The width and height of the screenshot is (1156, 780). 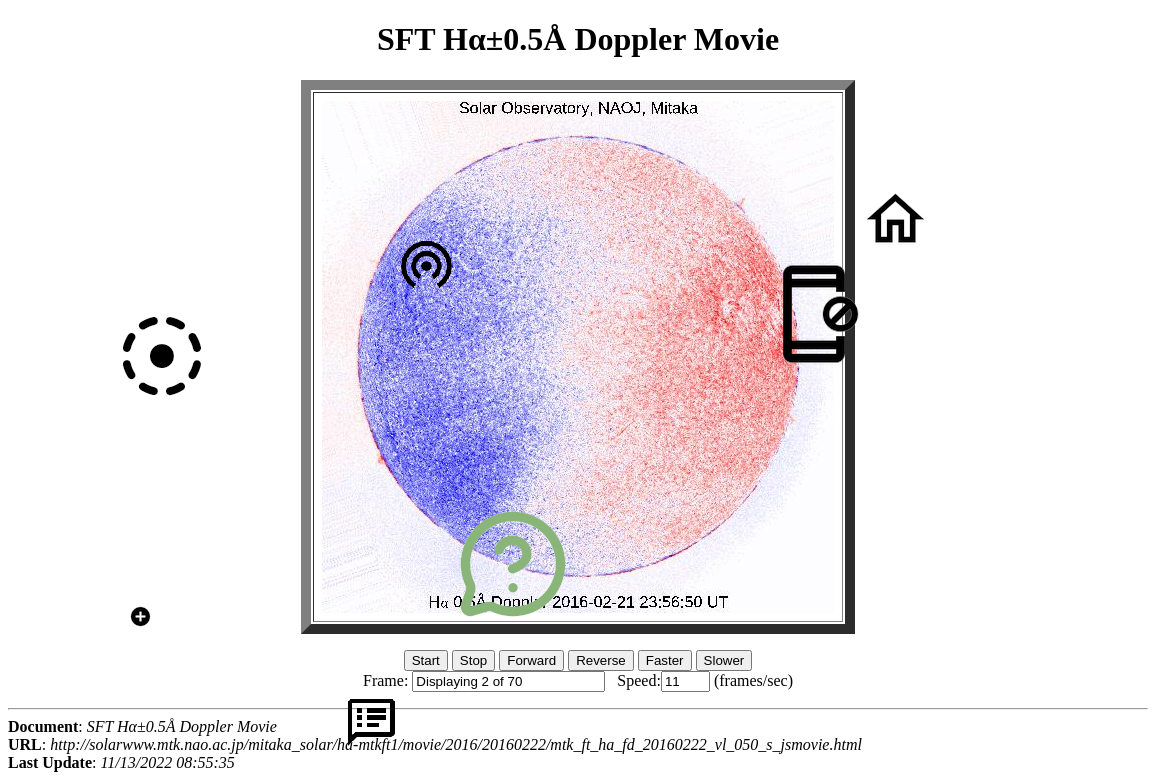 What do you see at coordinates (426, 263) in the screenshot?
I see `enable mobile hotspot or wifi tethering` at bounding box center [426, 263].